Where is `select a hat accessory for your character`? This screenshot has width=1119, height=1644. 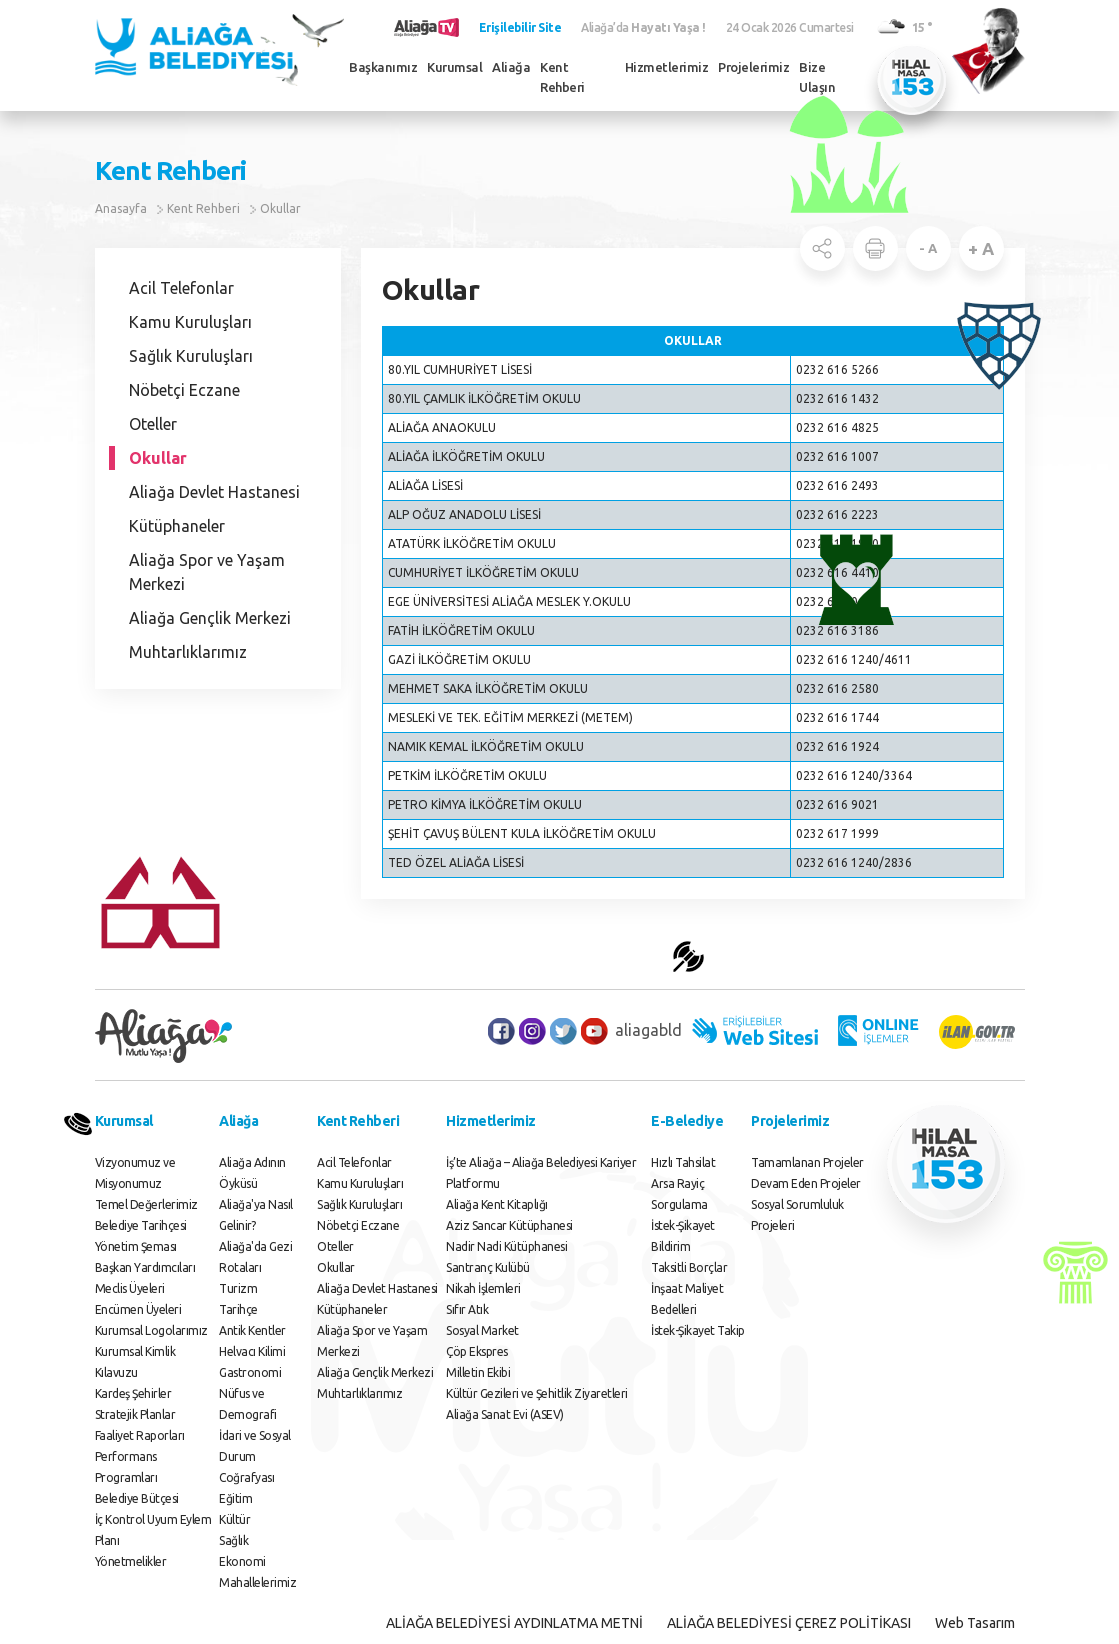 select a hat accessory for your character is located at coordinates (78, 1124).